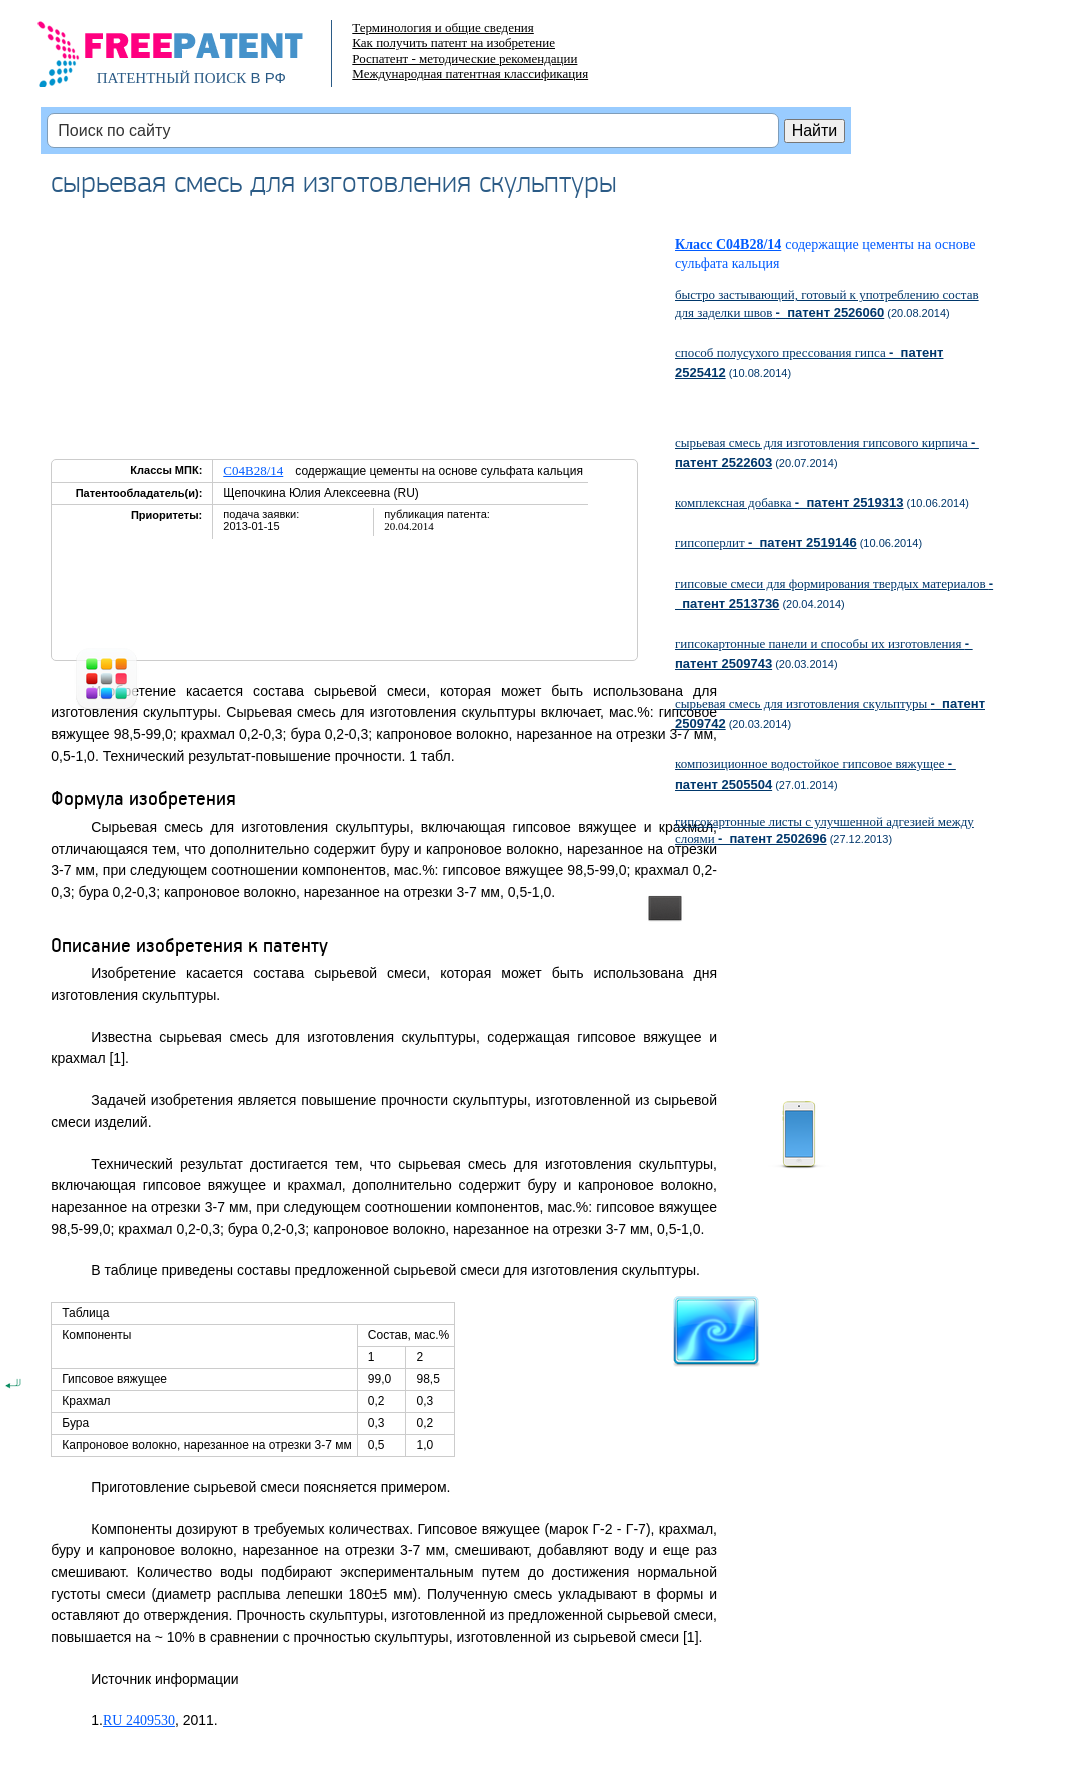 Image resolution: width=1065 pixels, height=1774 pixels. I want to click on open the app launcher to view all applications, so click(106, 678).